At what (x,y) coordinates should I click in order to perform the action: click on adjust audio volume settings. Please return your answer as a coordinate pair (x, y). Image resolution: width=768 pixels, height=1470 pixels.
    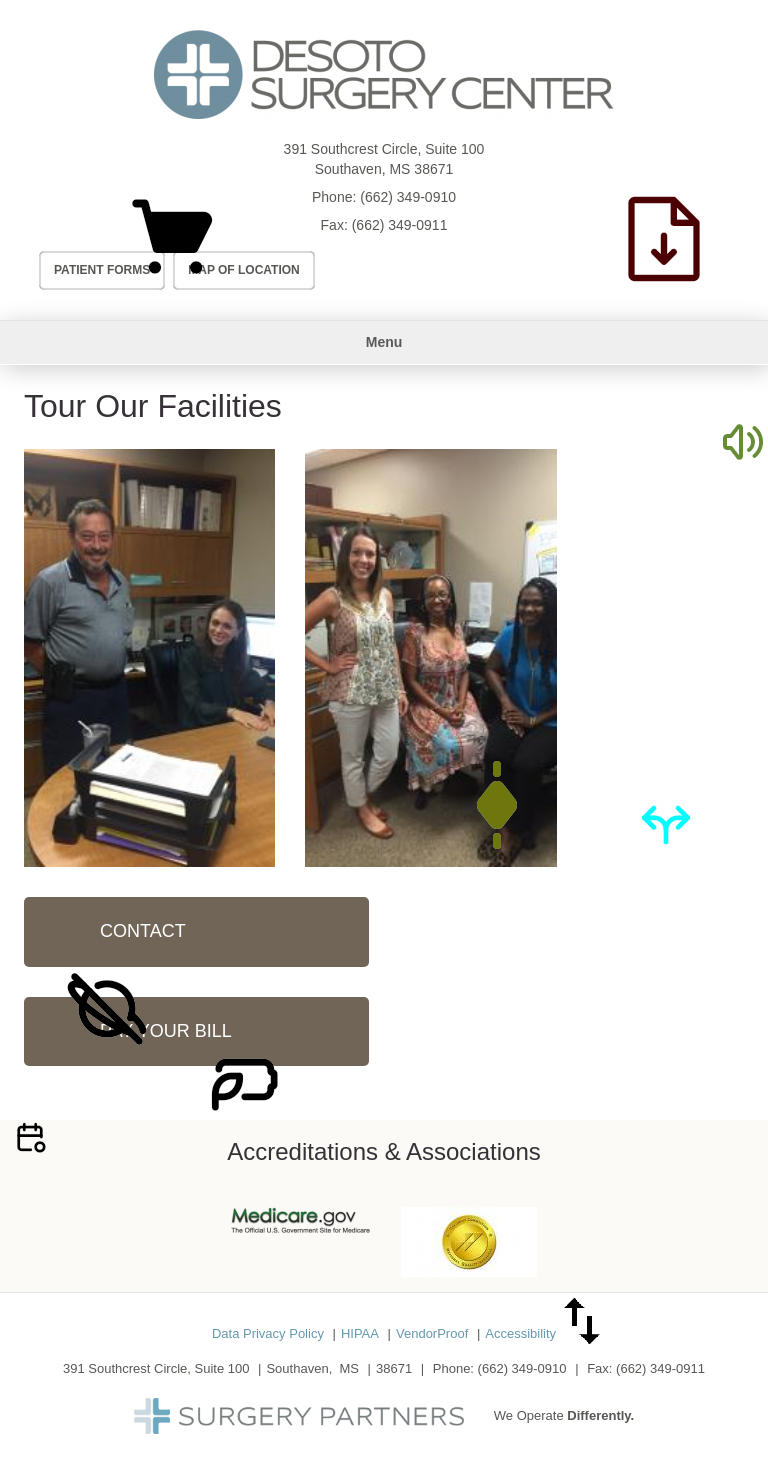
    Looking at the image, I should click on (743, 442).